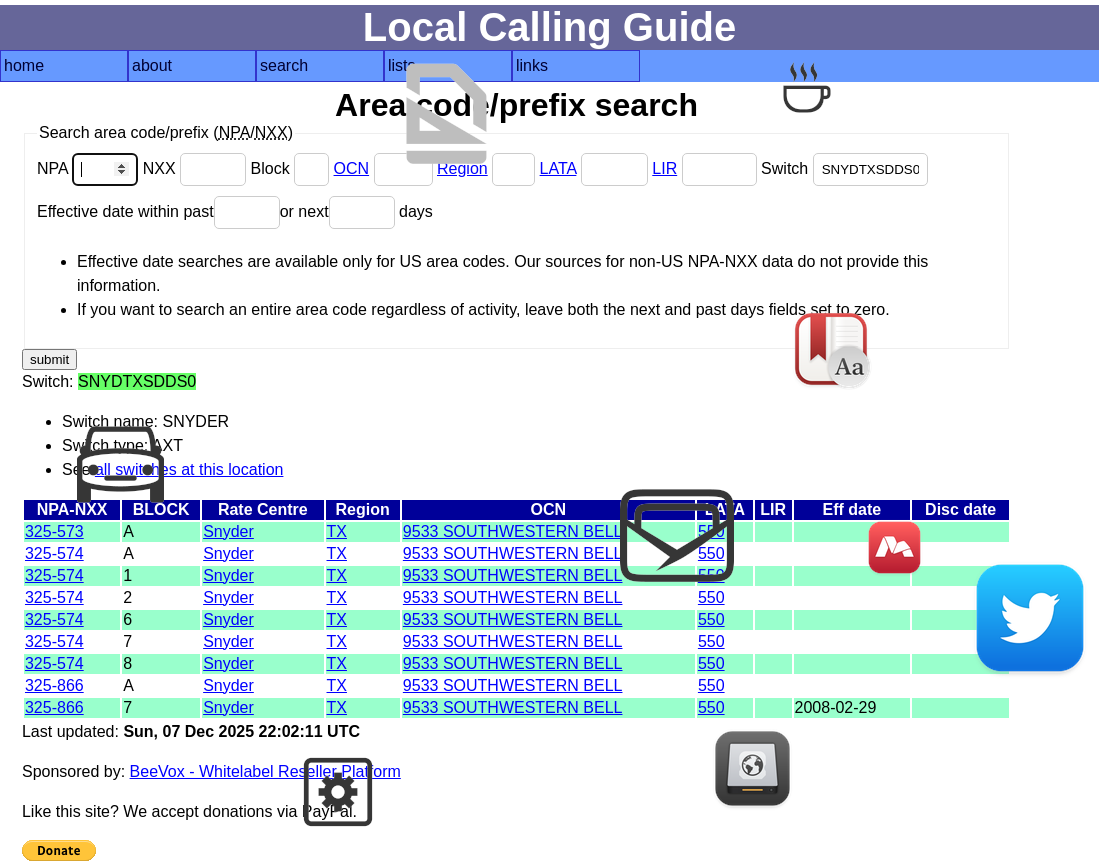 The image size is (1099, 865). Describe the element at coordinates (120, 464) in the screenshot. I see `access travel and transportation emoji` at that location.